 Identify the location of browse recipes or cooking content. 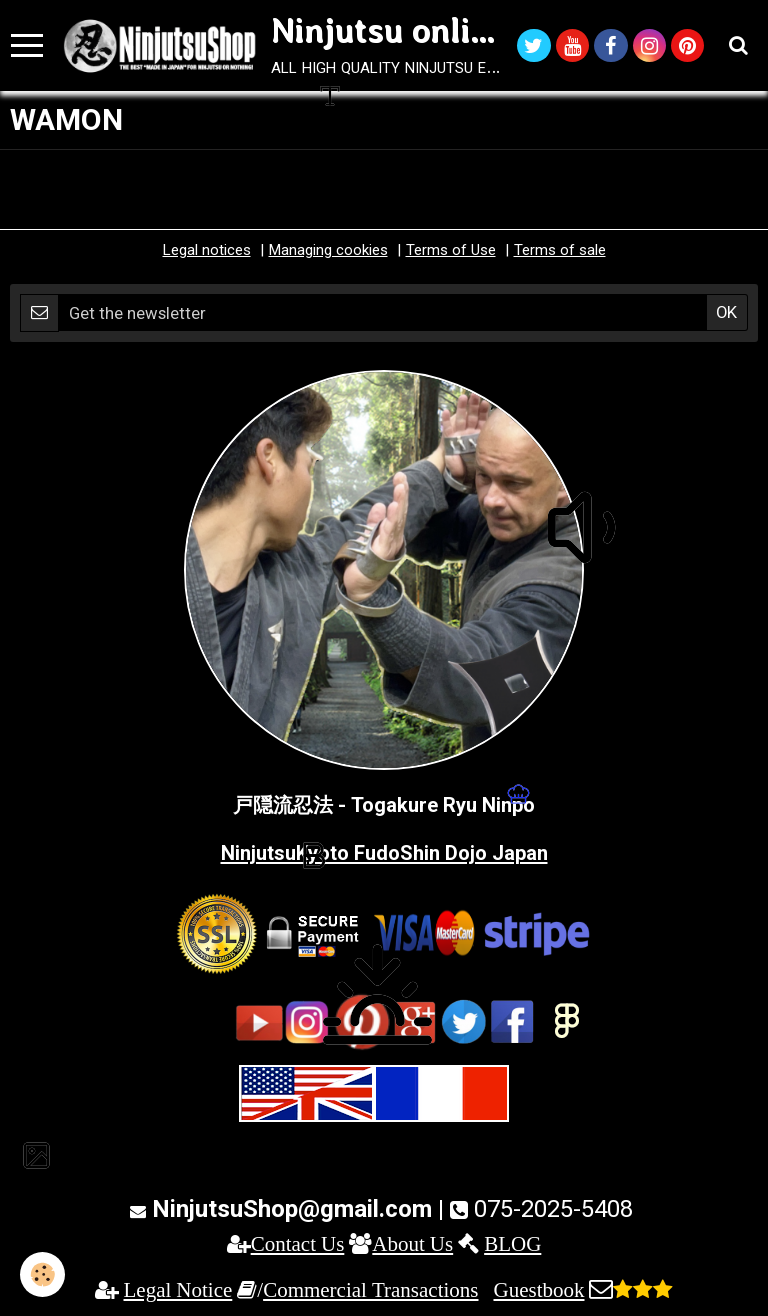
(518, 794).